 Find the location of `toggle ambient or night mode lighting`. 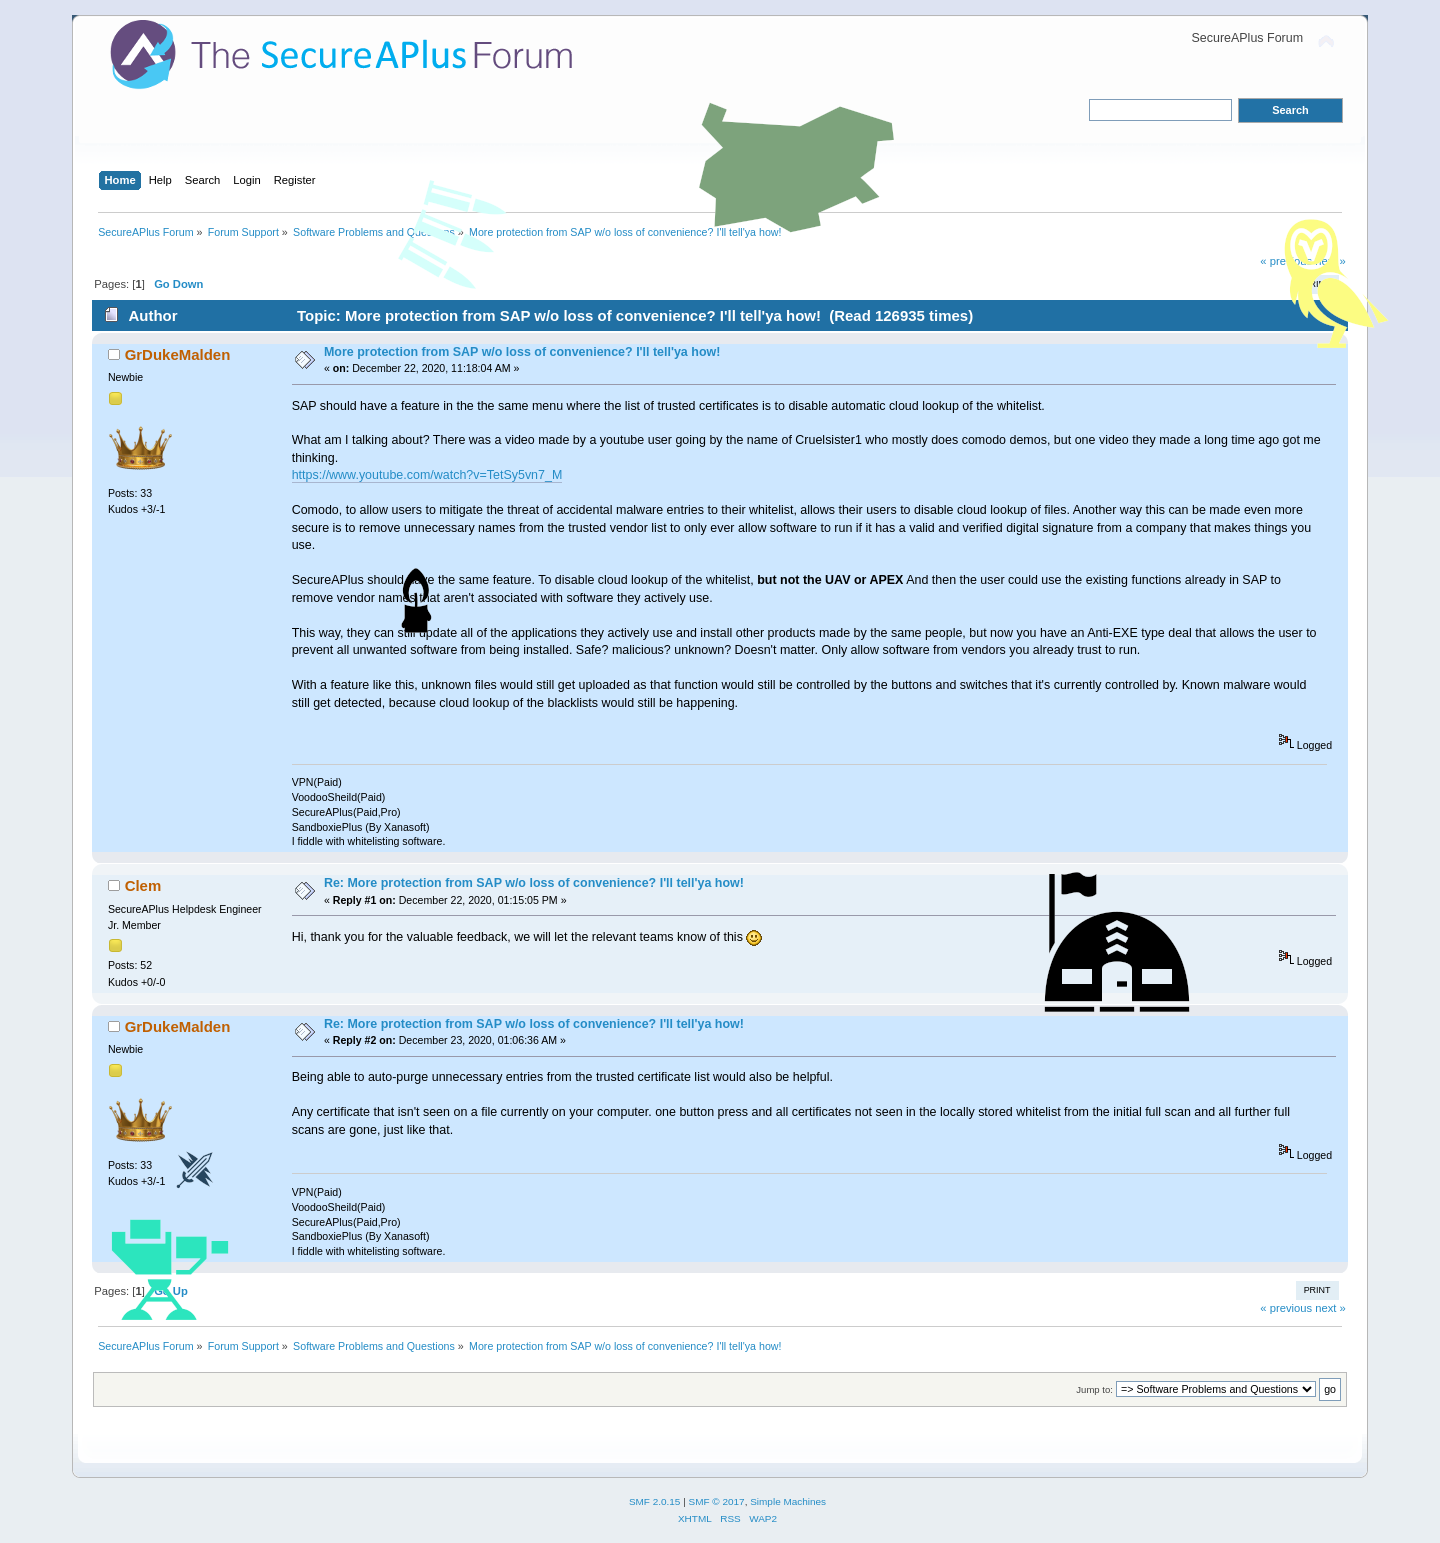

toggle ambient or night mode lighting is located at coordinates (415, 600).